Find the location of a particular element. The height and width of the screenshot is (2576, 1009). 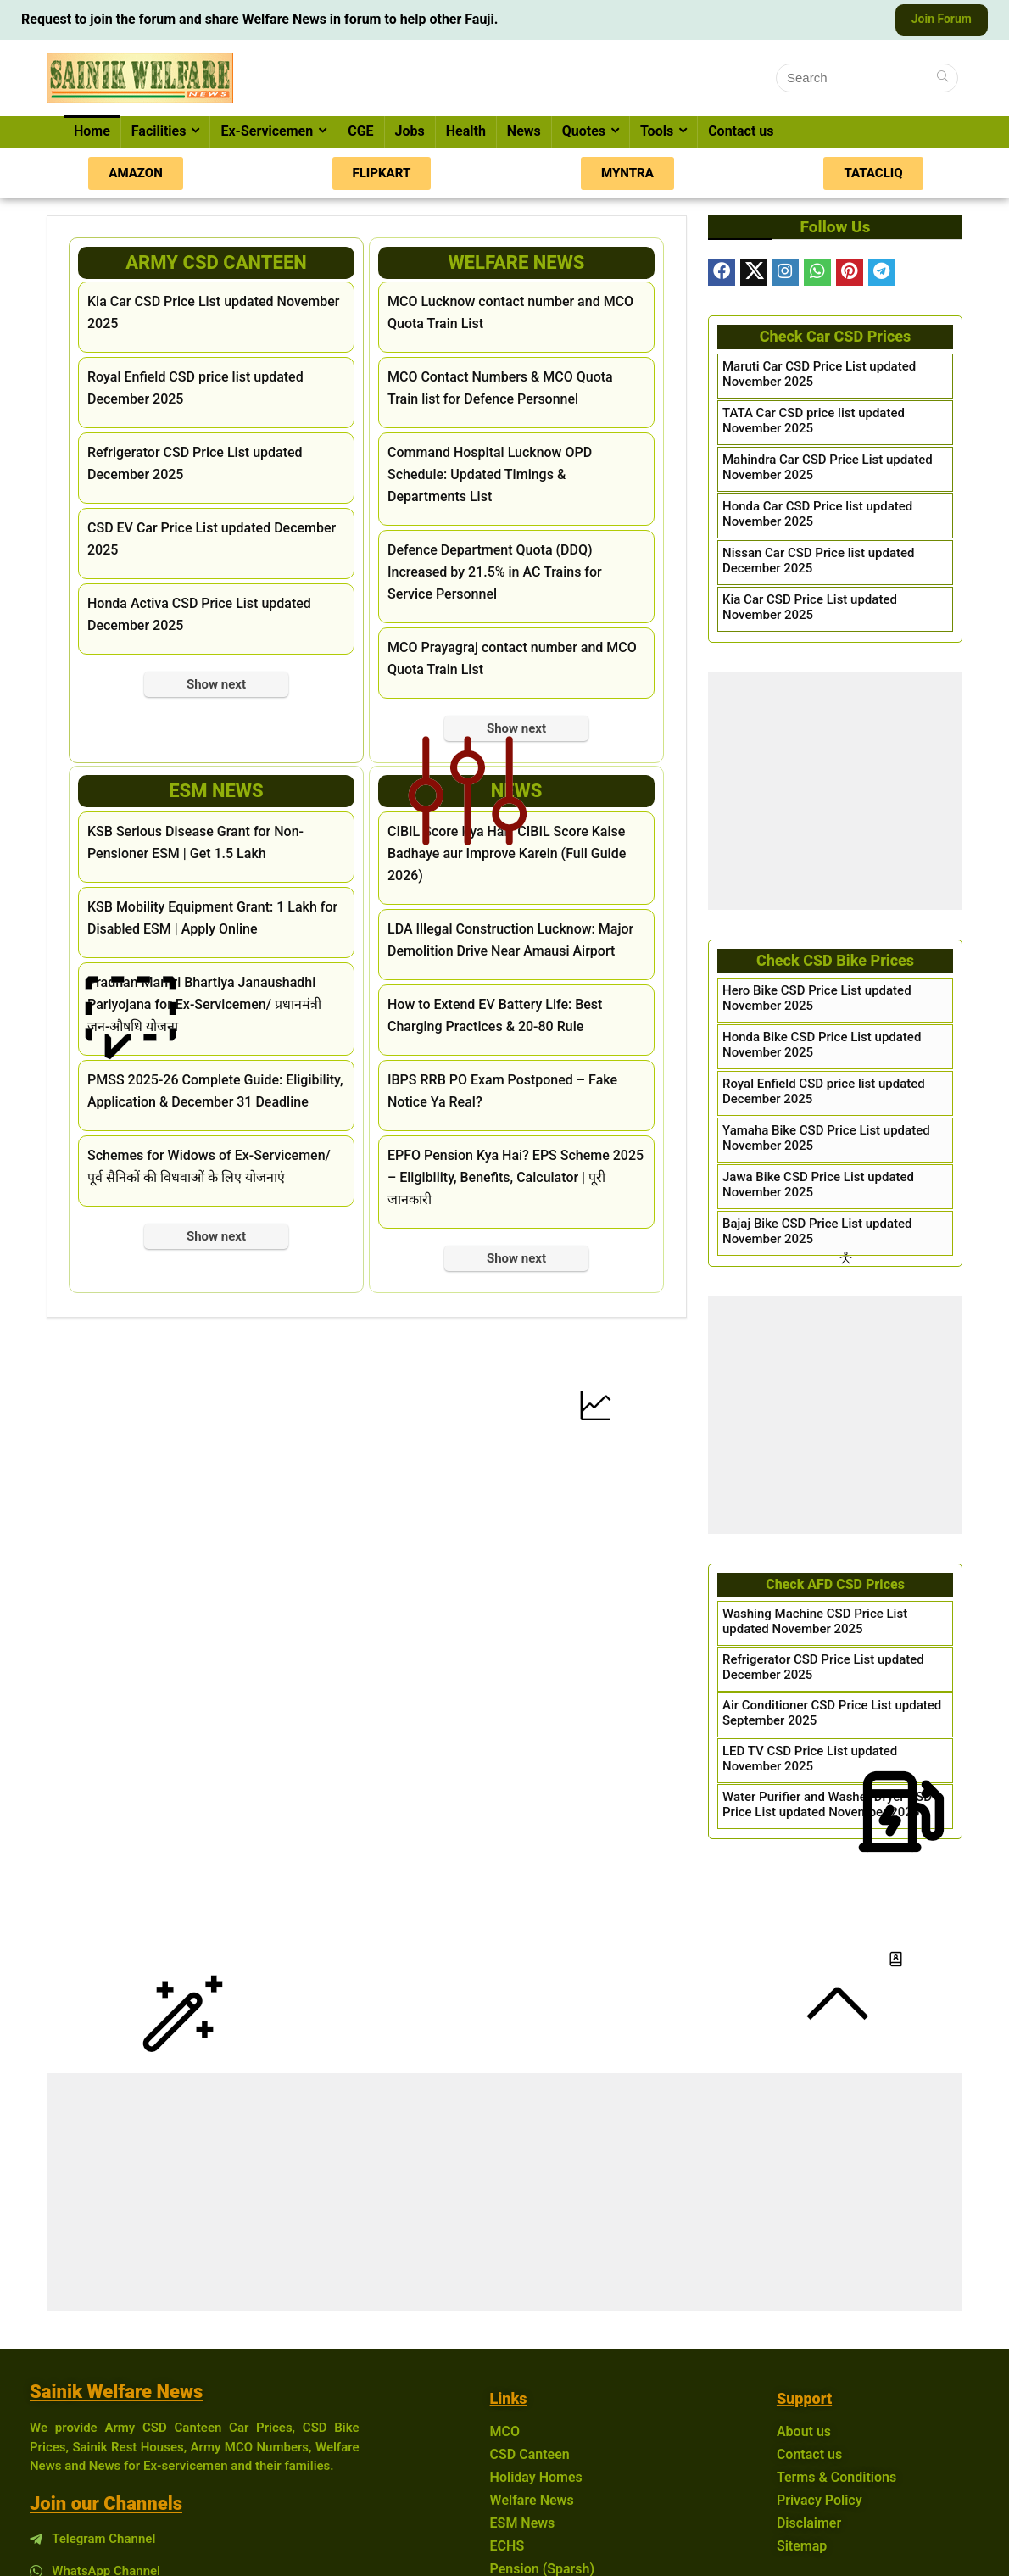

apply automatic formatting or enhancements is located at coordinates (182, 2015).